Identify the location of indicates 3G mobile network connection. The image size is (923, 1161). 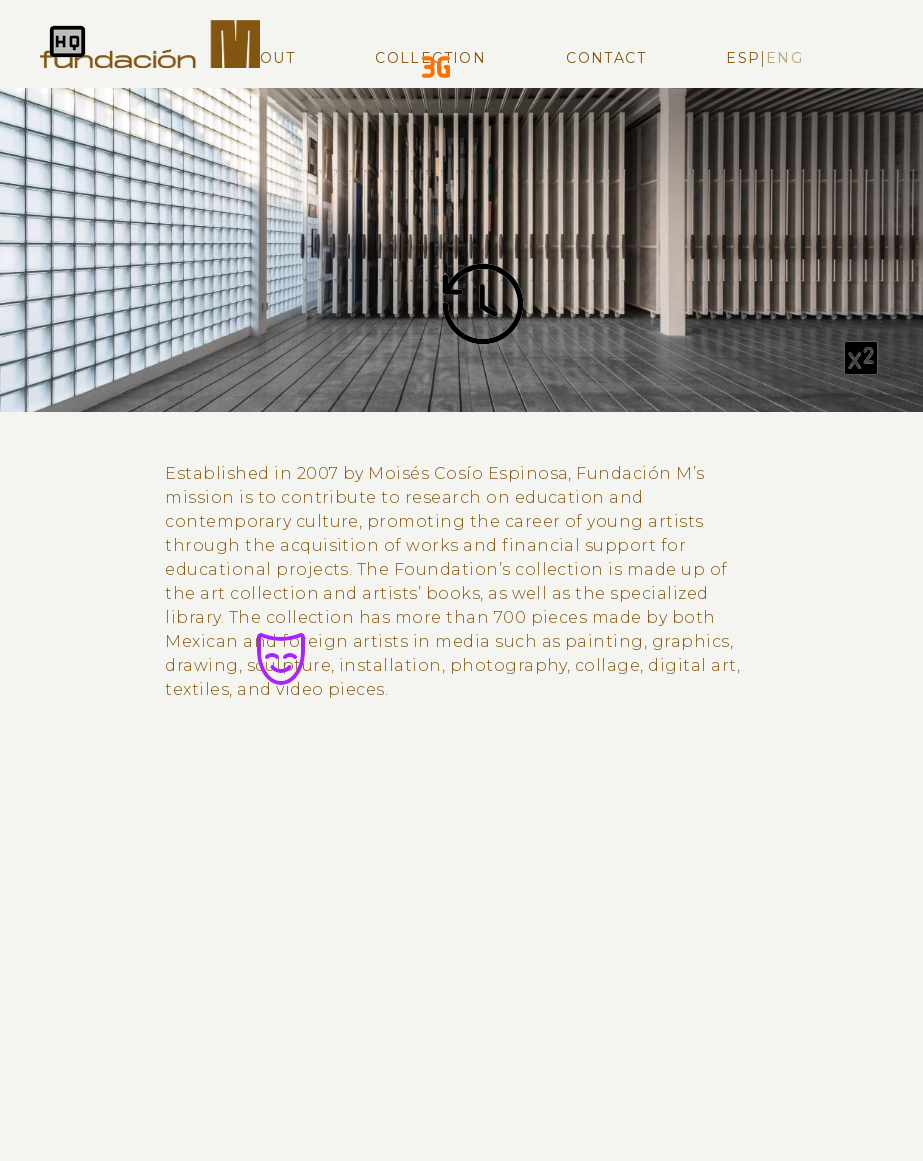
(437, 67).